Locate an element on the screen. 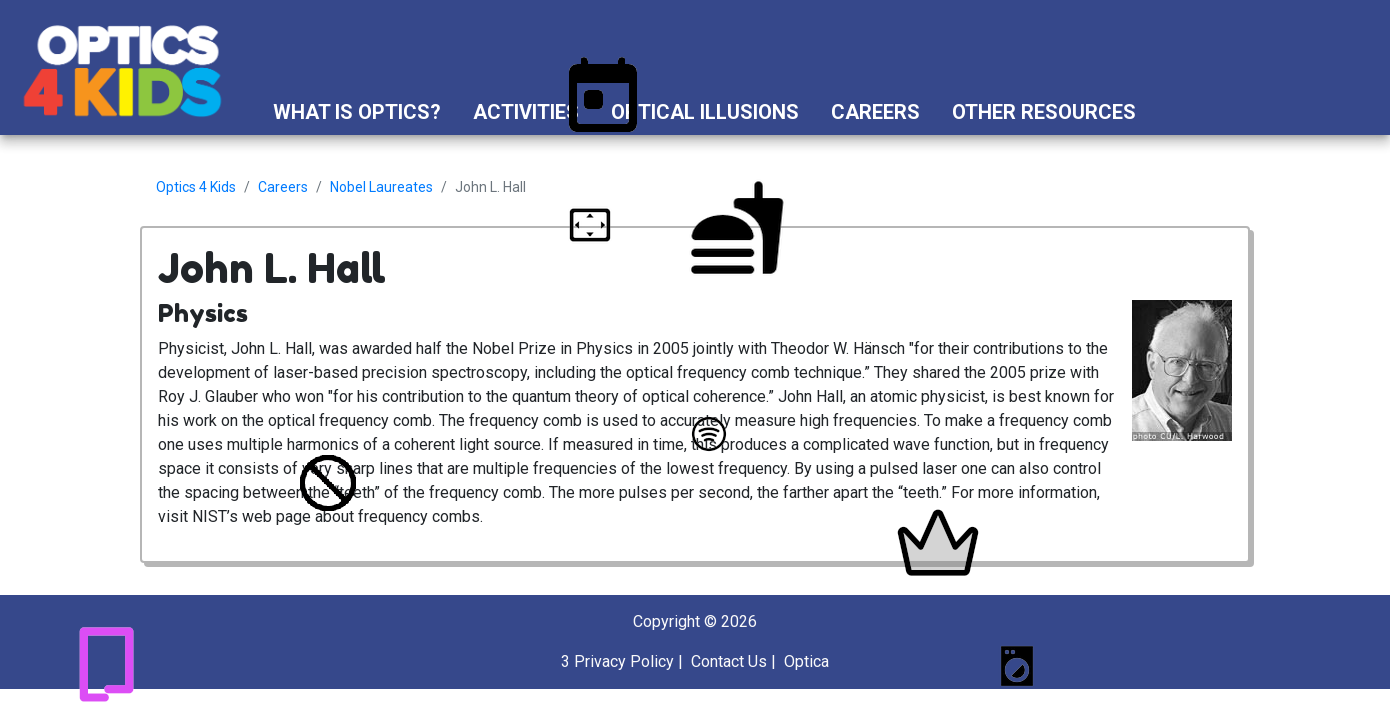 The image size is (1390, 720). pagekit CMS brand logo is located at coordinates (104, 664).